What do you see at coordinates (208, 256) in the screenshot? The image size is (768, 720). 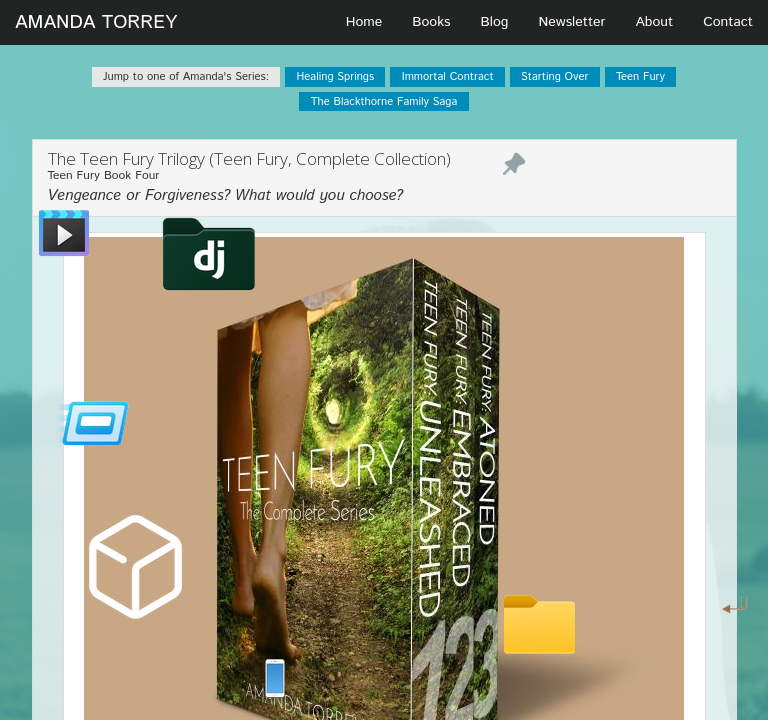 I see `folder containing django project files` at bounding box center [208, 256].